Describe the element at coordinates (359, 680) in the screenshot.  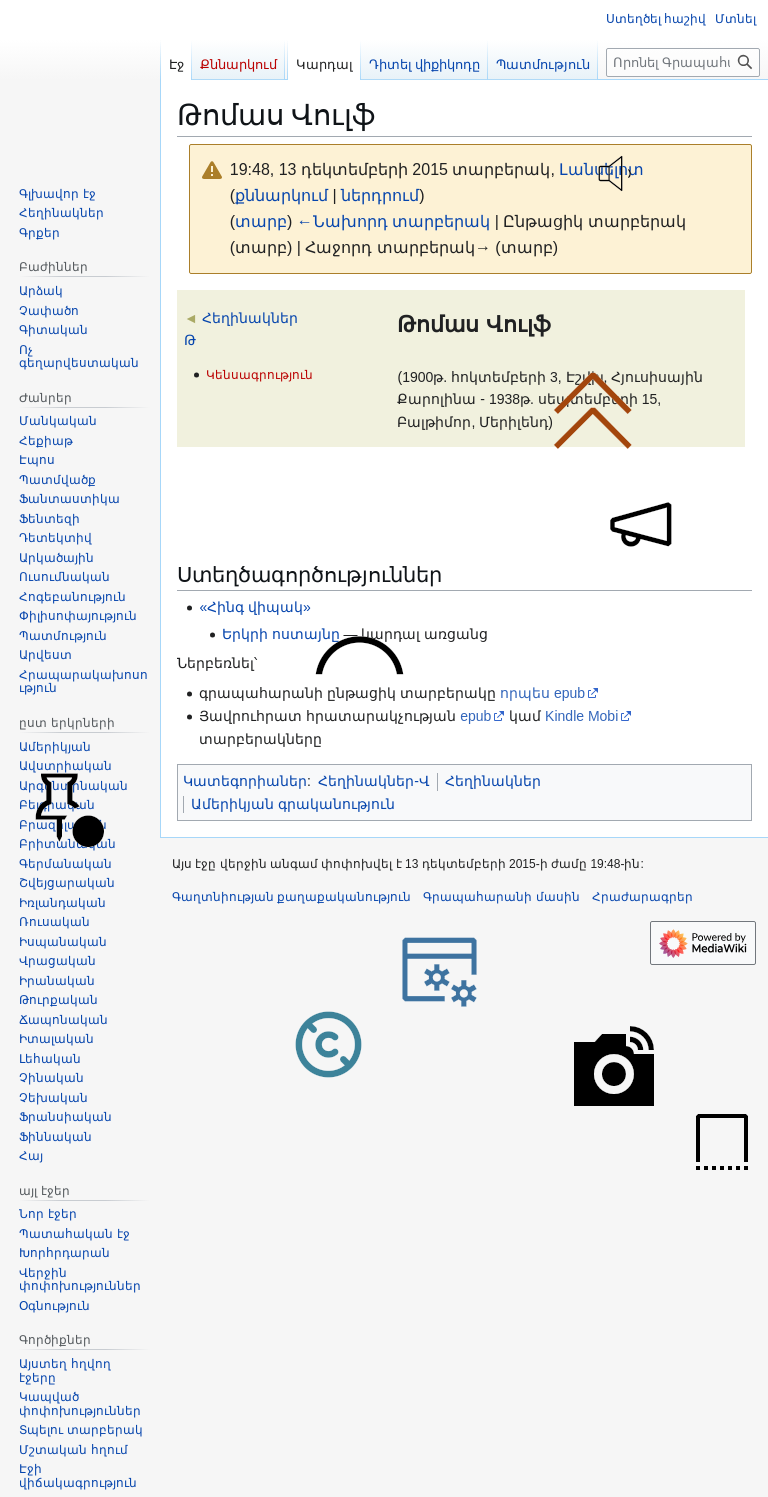
I see `indicates content is loading` at that location.